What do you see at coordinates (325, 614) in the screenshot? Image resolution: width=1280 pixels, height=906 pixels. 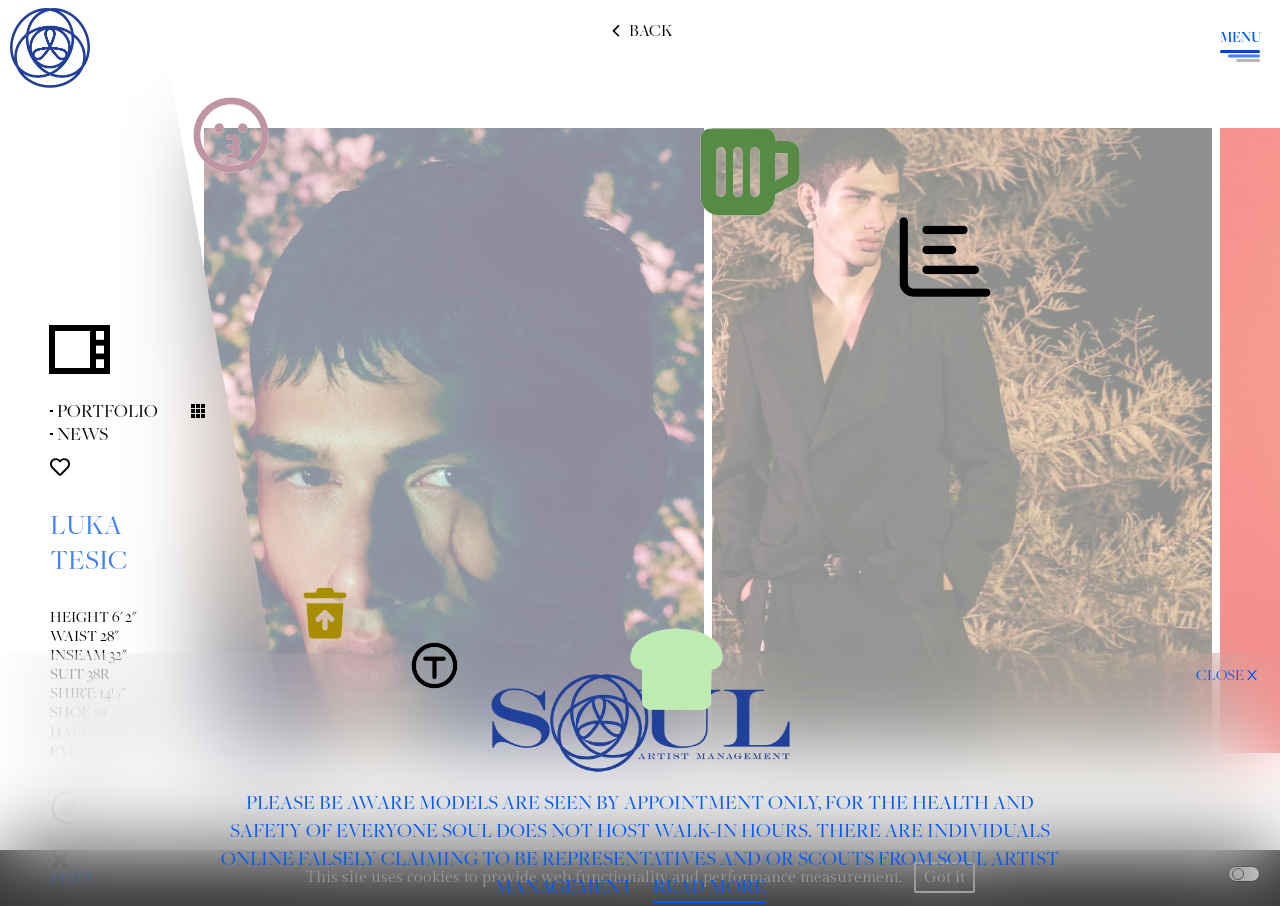 I see `restore item from trash` at bounding box center [325, 614].